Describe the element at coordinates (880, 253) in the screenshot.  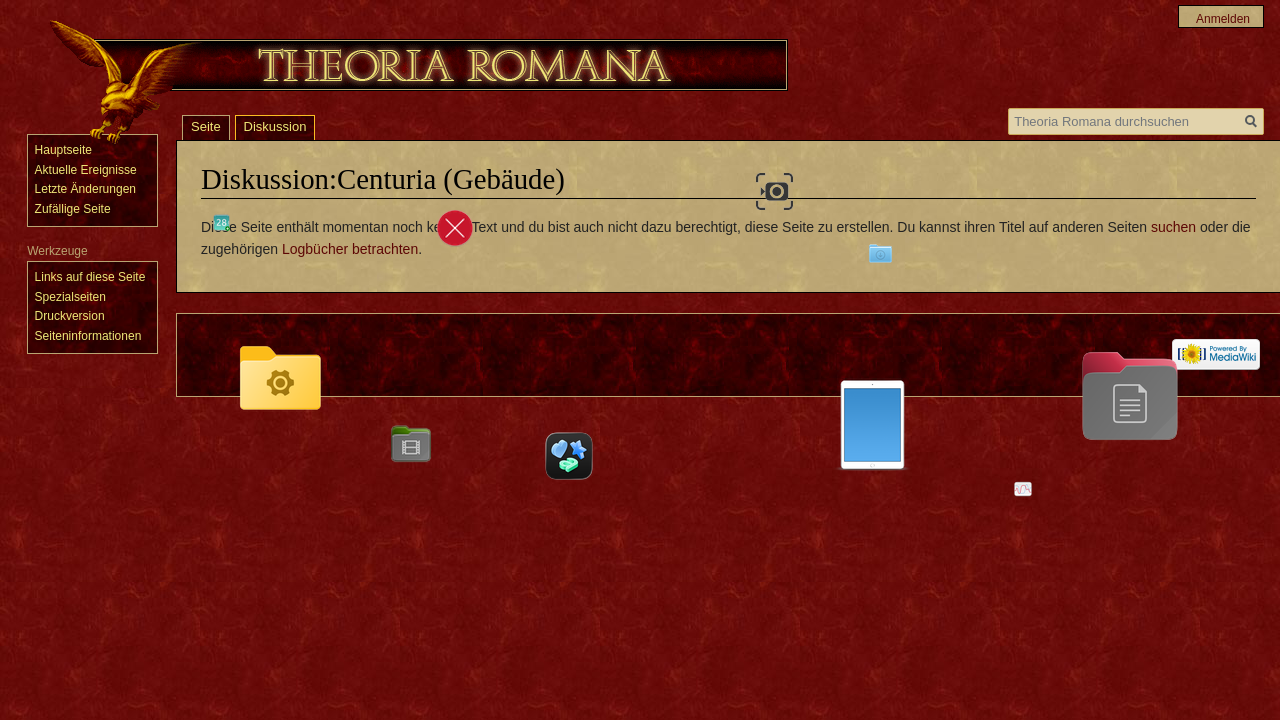
I see `open downloads folder` at that location.